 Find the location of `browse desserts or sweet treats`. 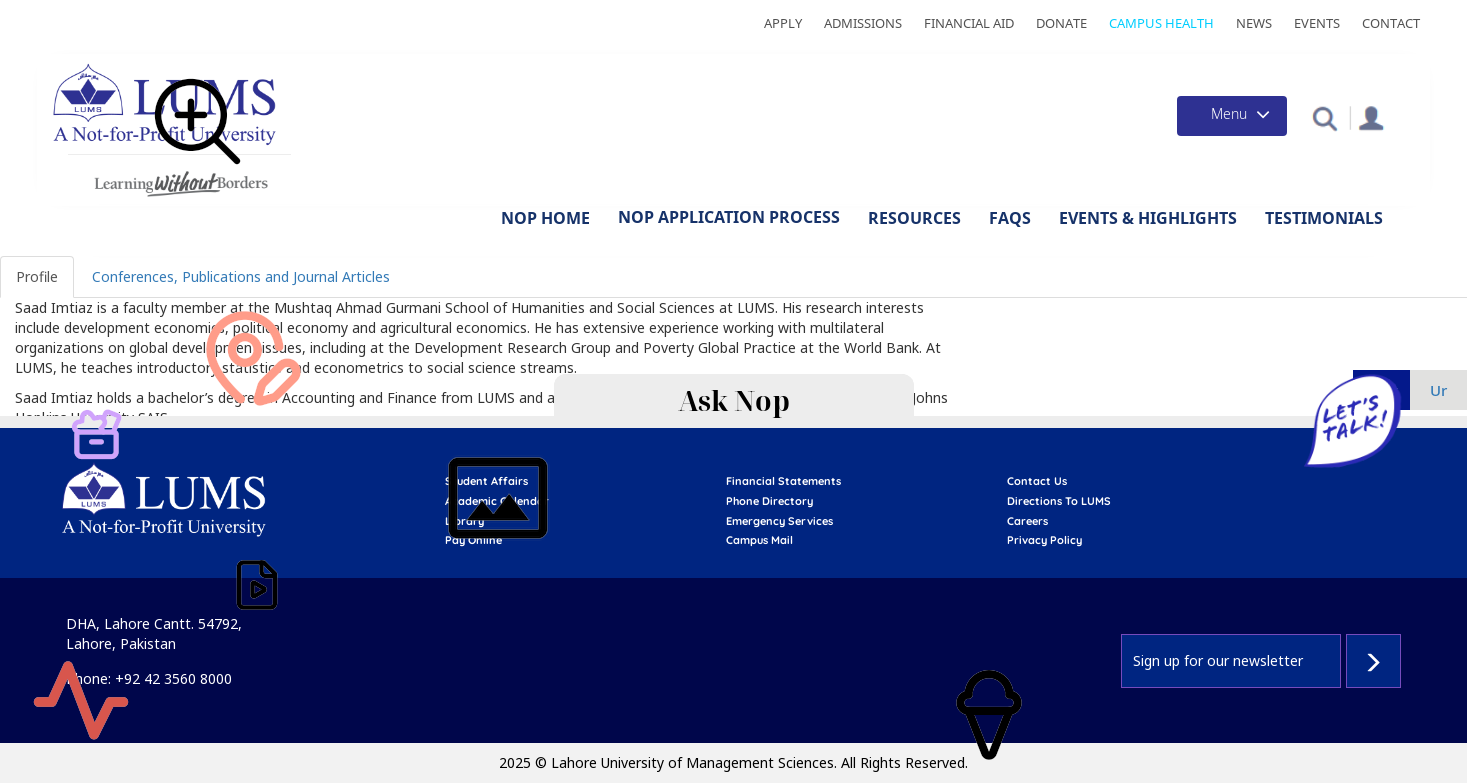

browse desserts or sweet treats is located at coordinates (989, 715).